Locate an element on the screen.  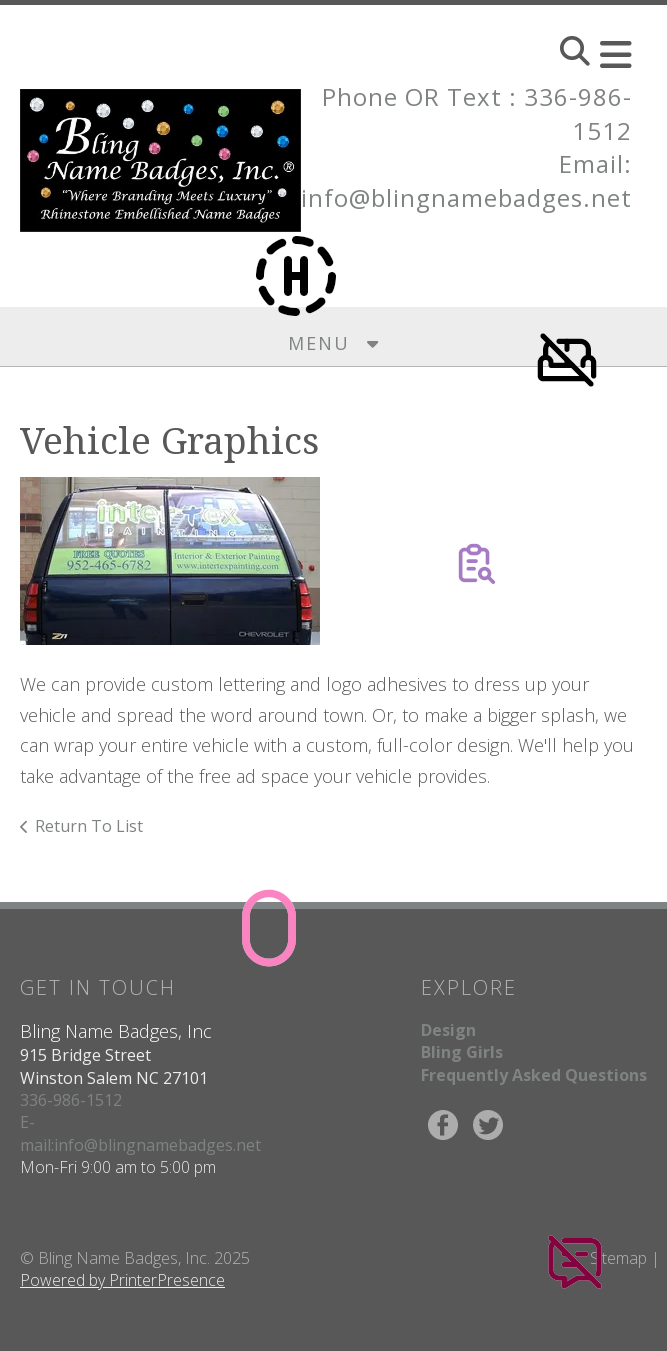
indicates furniture or seating is unavailable is located at coordinates (567, 360).